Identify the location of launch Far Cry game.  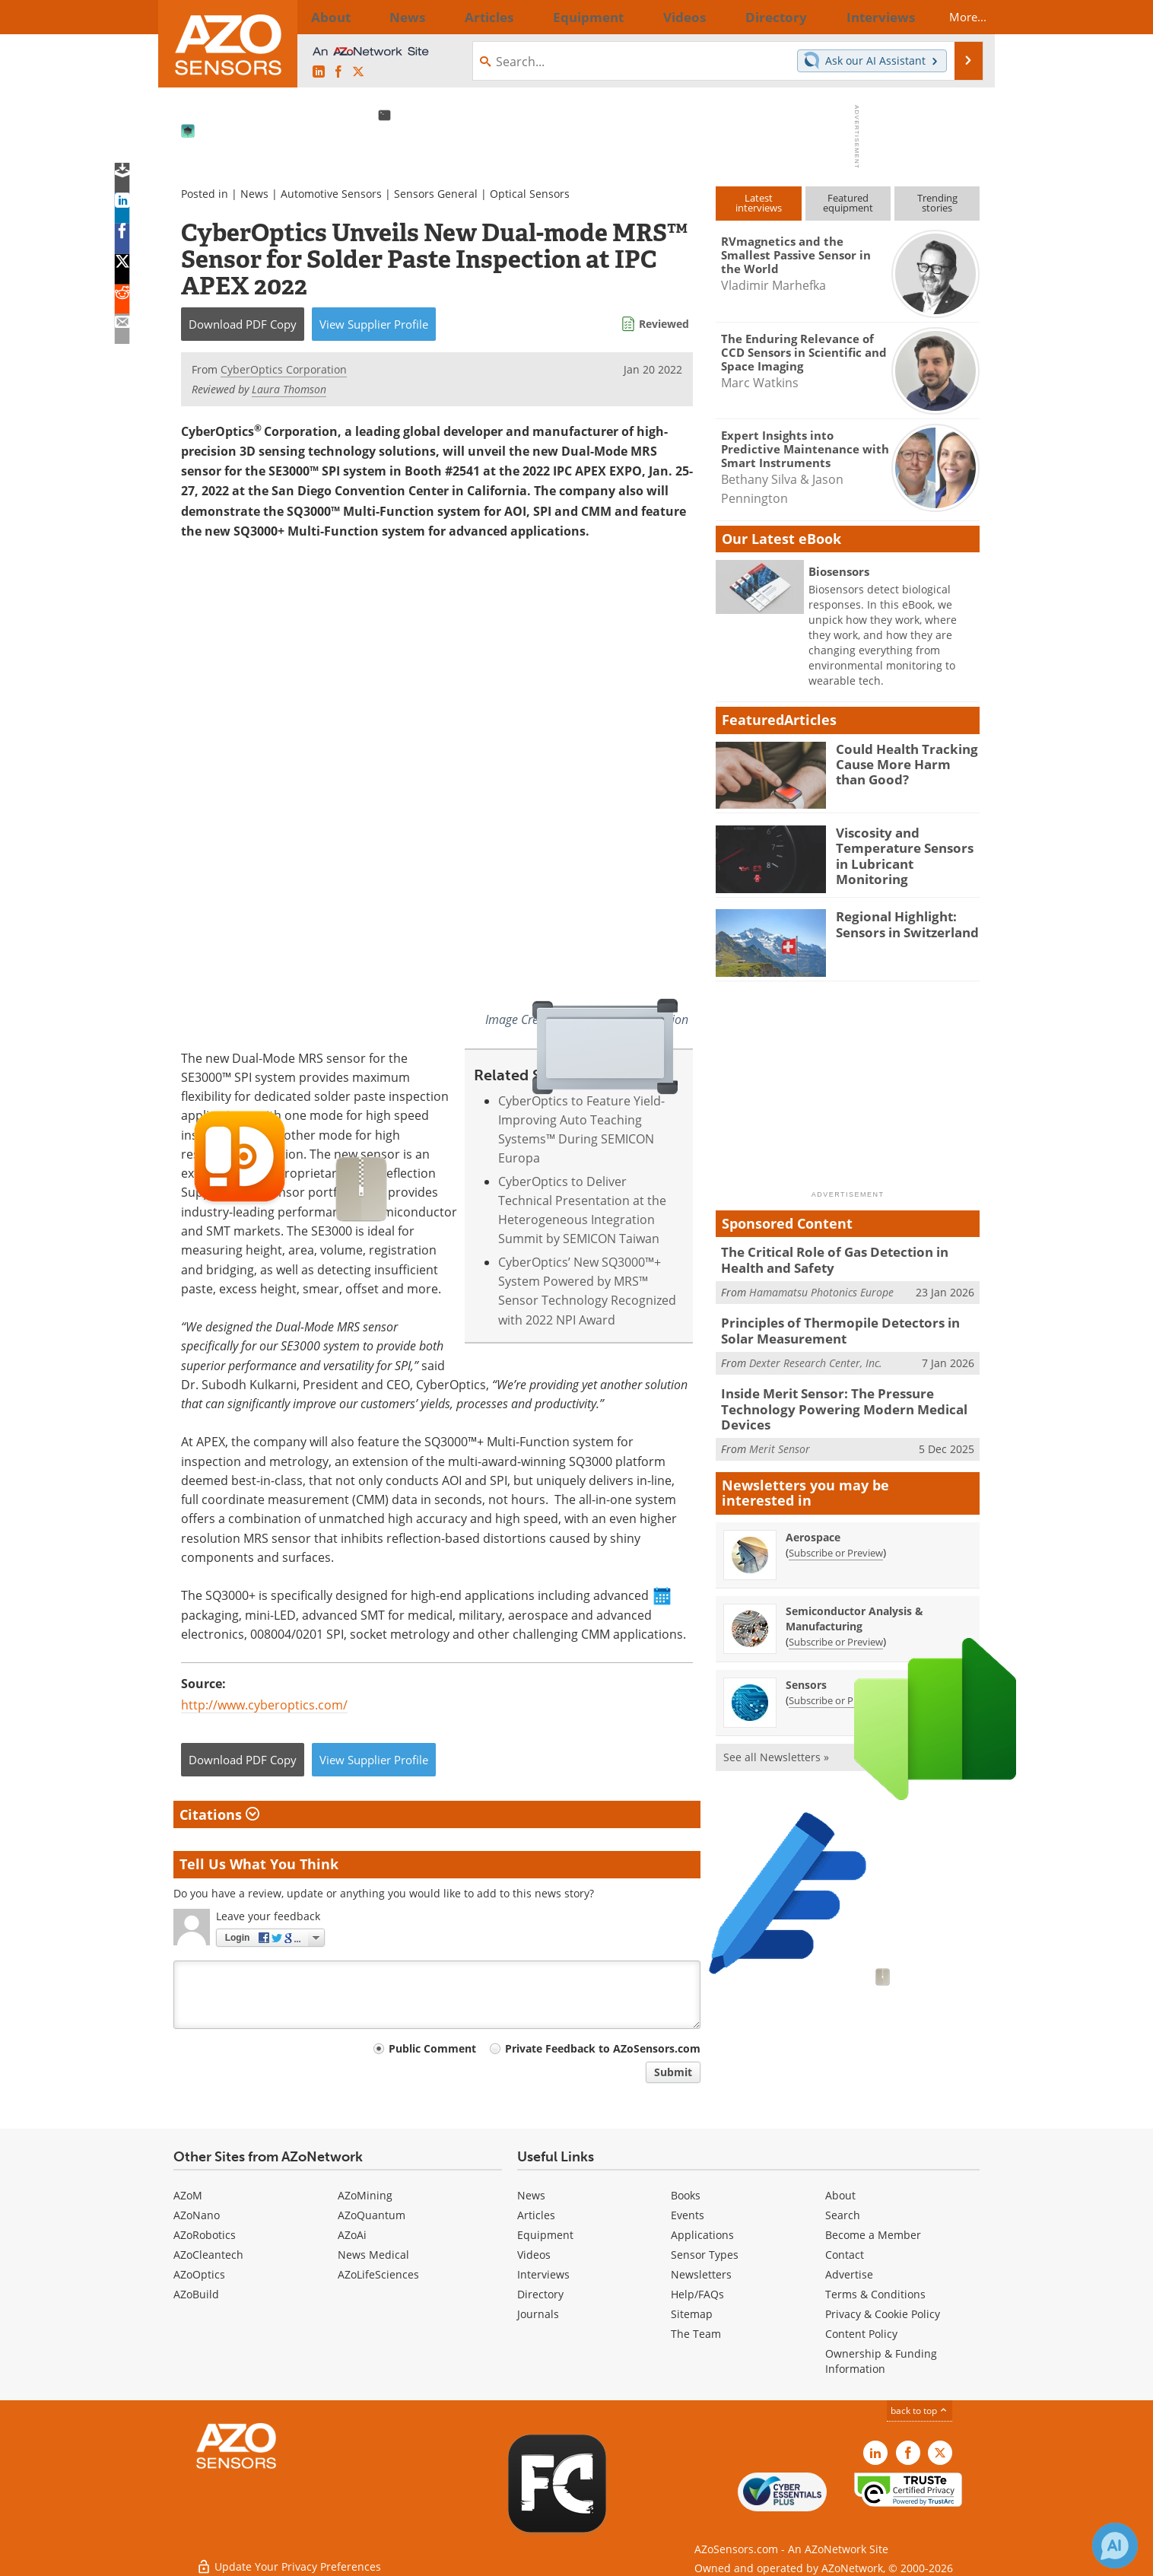
(557, 2483).